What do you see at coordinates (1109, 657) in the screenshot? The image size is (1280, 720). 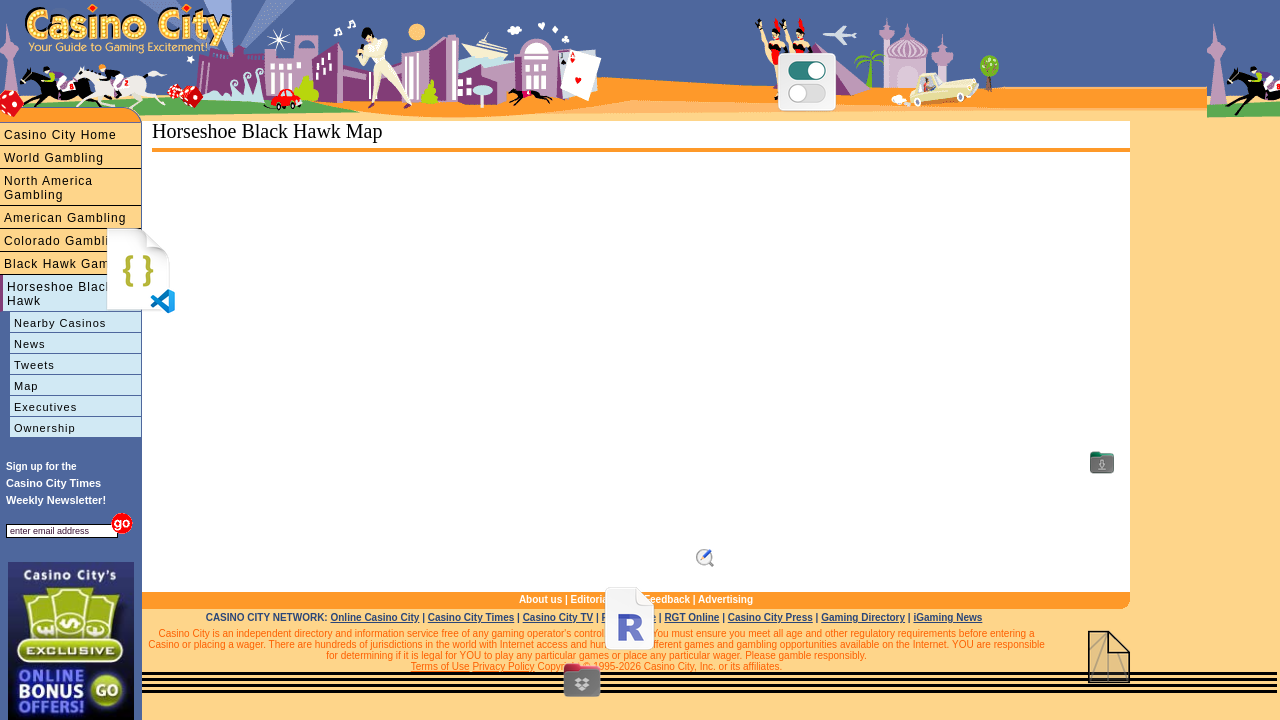 I see `view email drafts folder` at bounding box center [1109, 657].